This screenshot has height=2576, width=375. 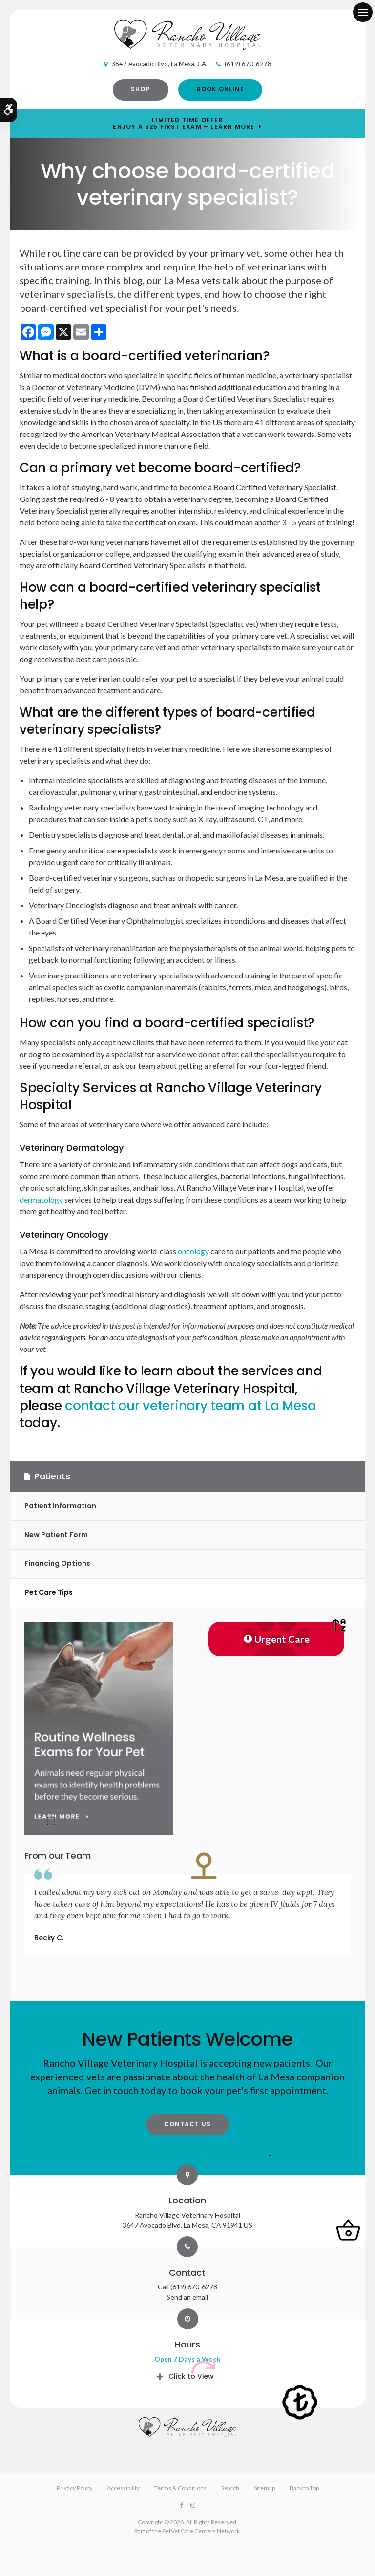 I want to click on switch to two-row layout view, so click(x=51, y=1821).